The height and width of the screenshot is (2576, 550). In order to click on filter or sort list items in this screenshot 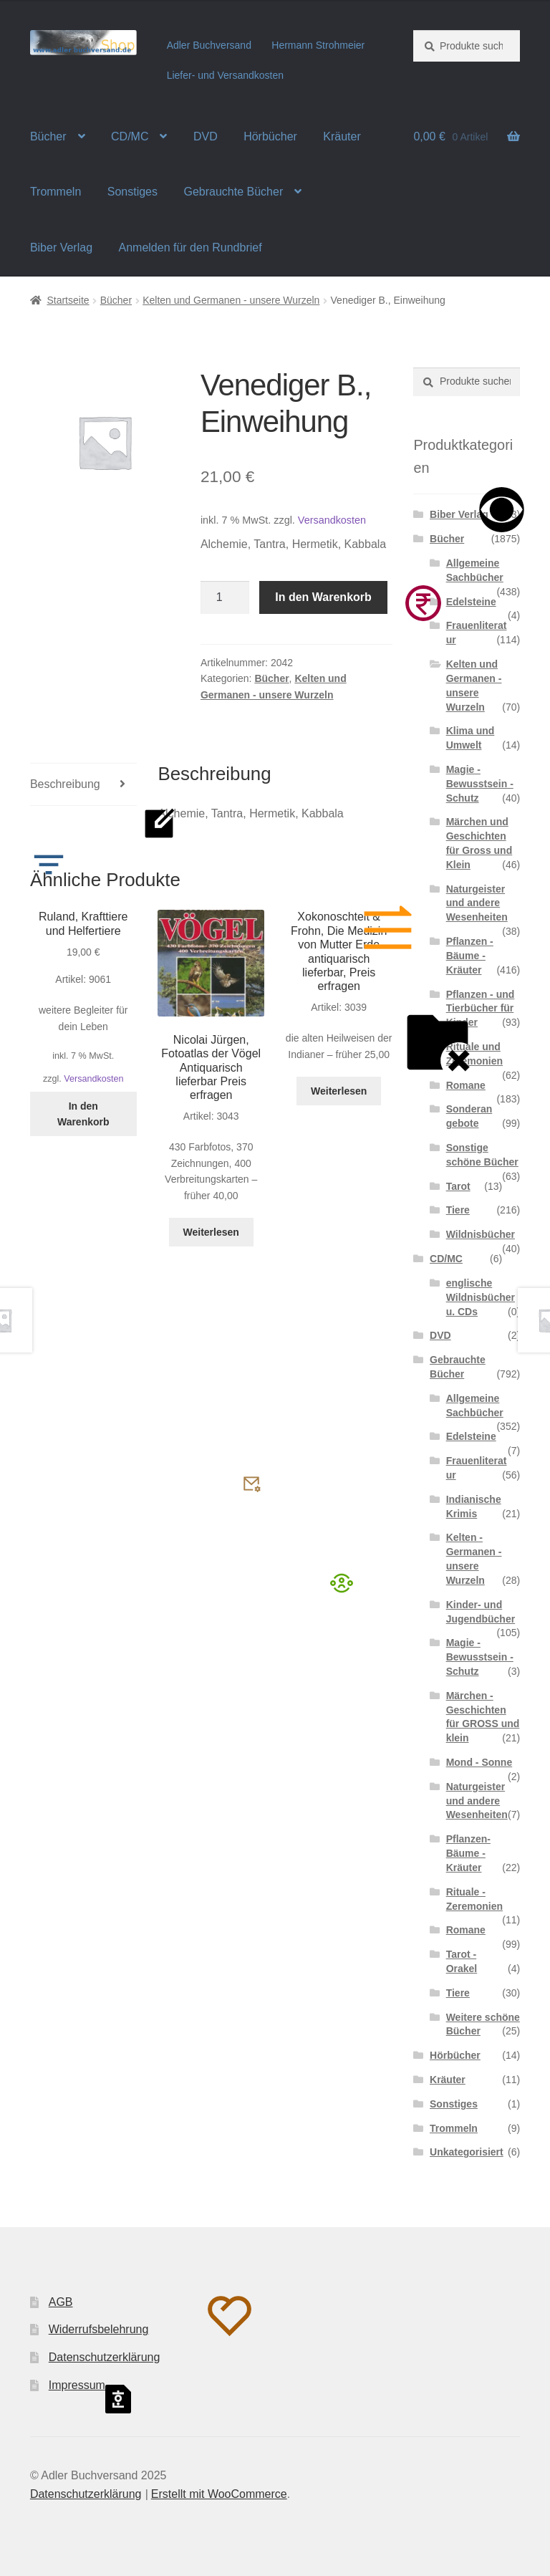, I will do `click(49, 865)`.